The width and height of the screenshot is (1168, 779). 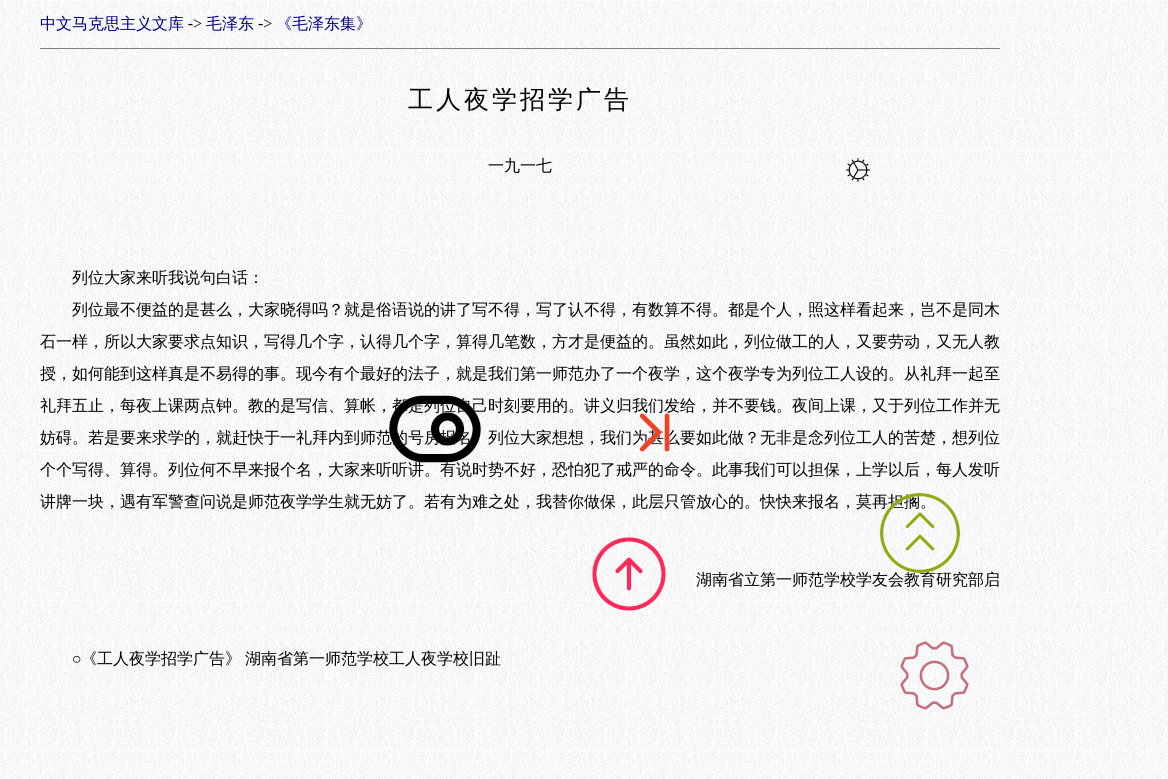 I want to click on skip to the end of content, so click(x=655, y=432).